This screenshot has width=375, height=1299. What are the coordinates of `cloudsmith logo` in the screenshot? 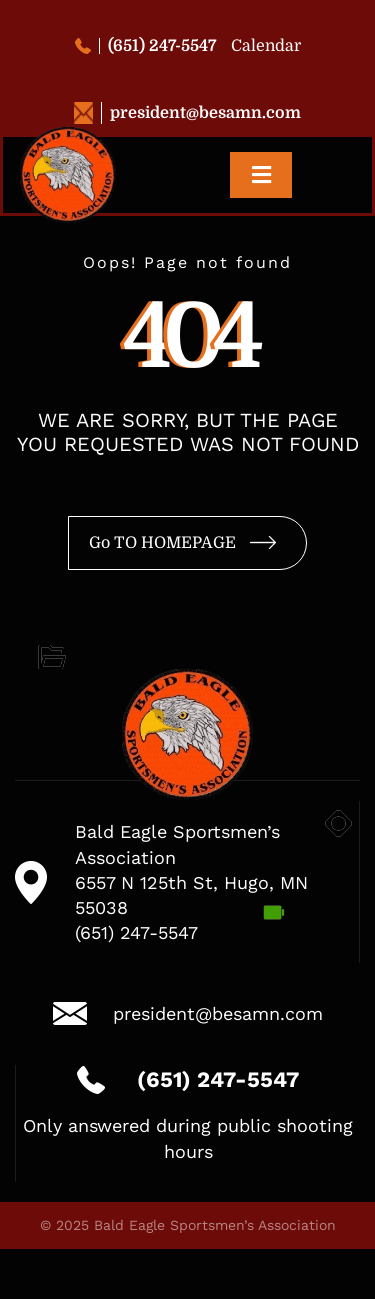 It's located at (338, 823).